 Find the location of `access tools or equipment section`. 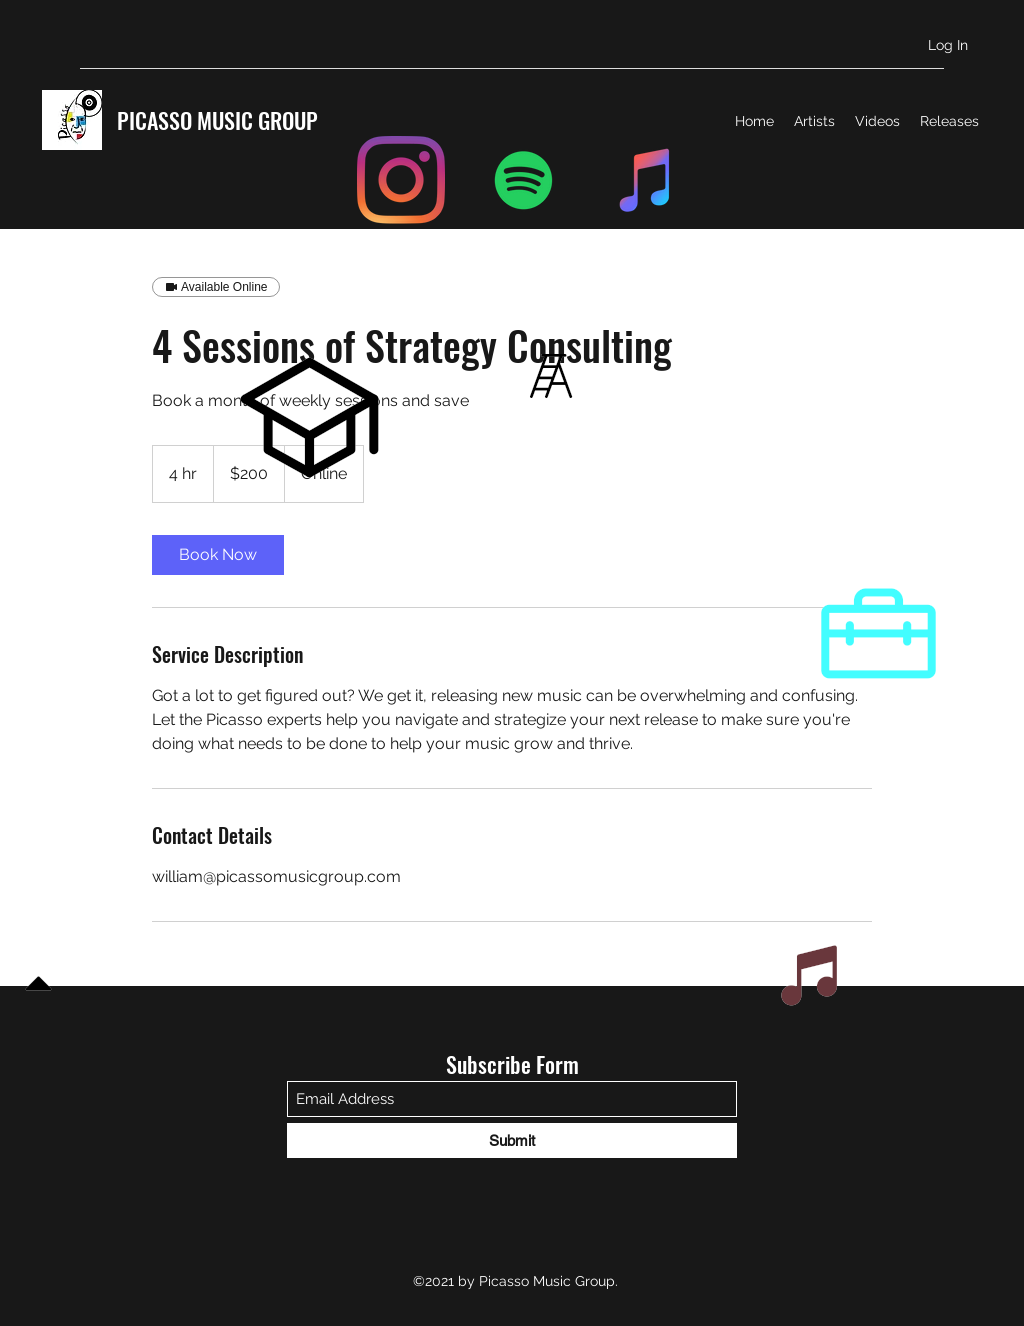

access tools or equipment section is located at coordinates (552, 376).